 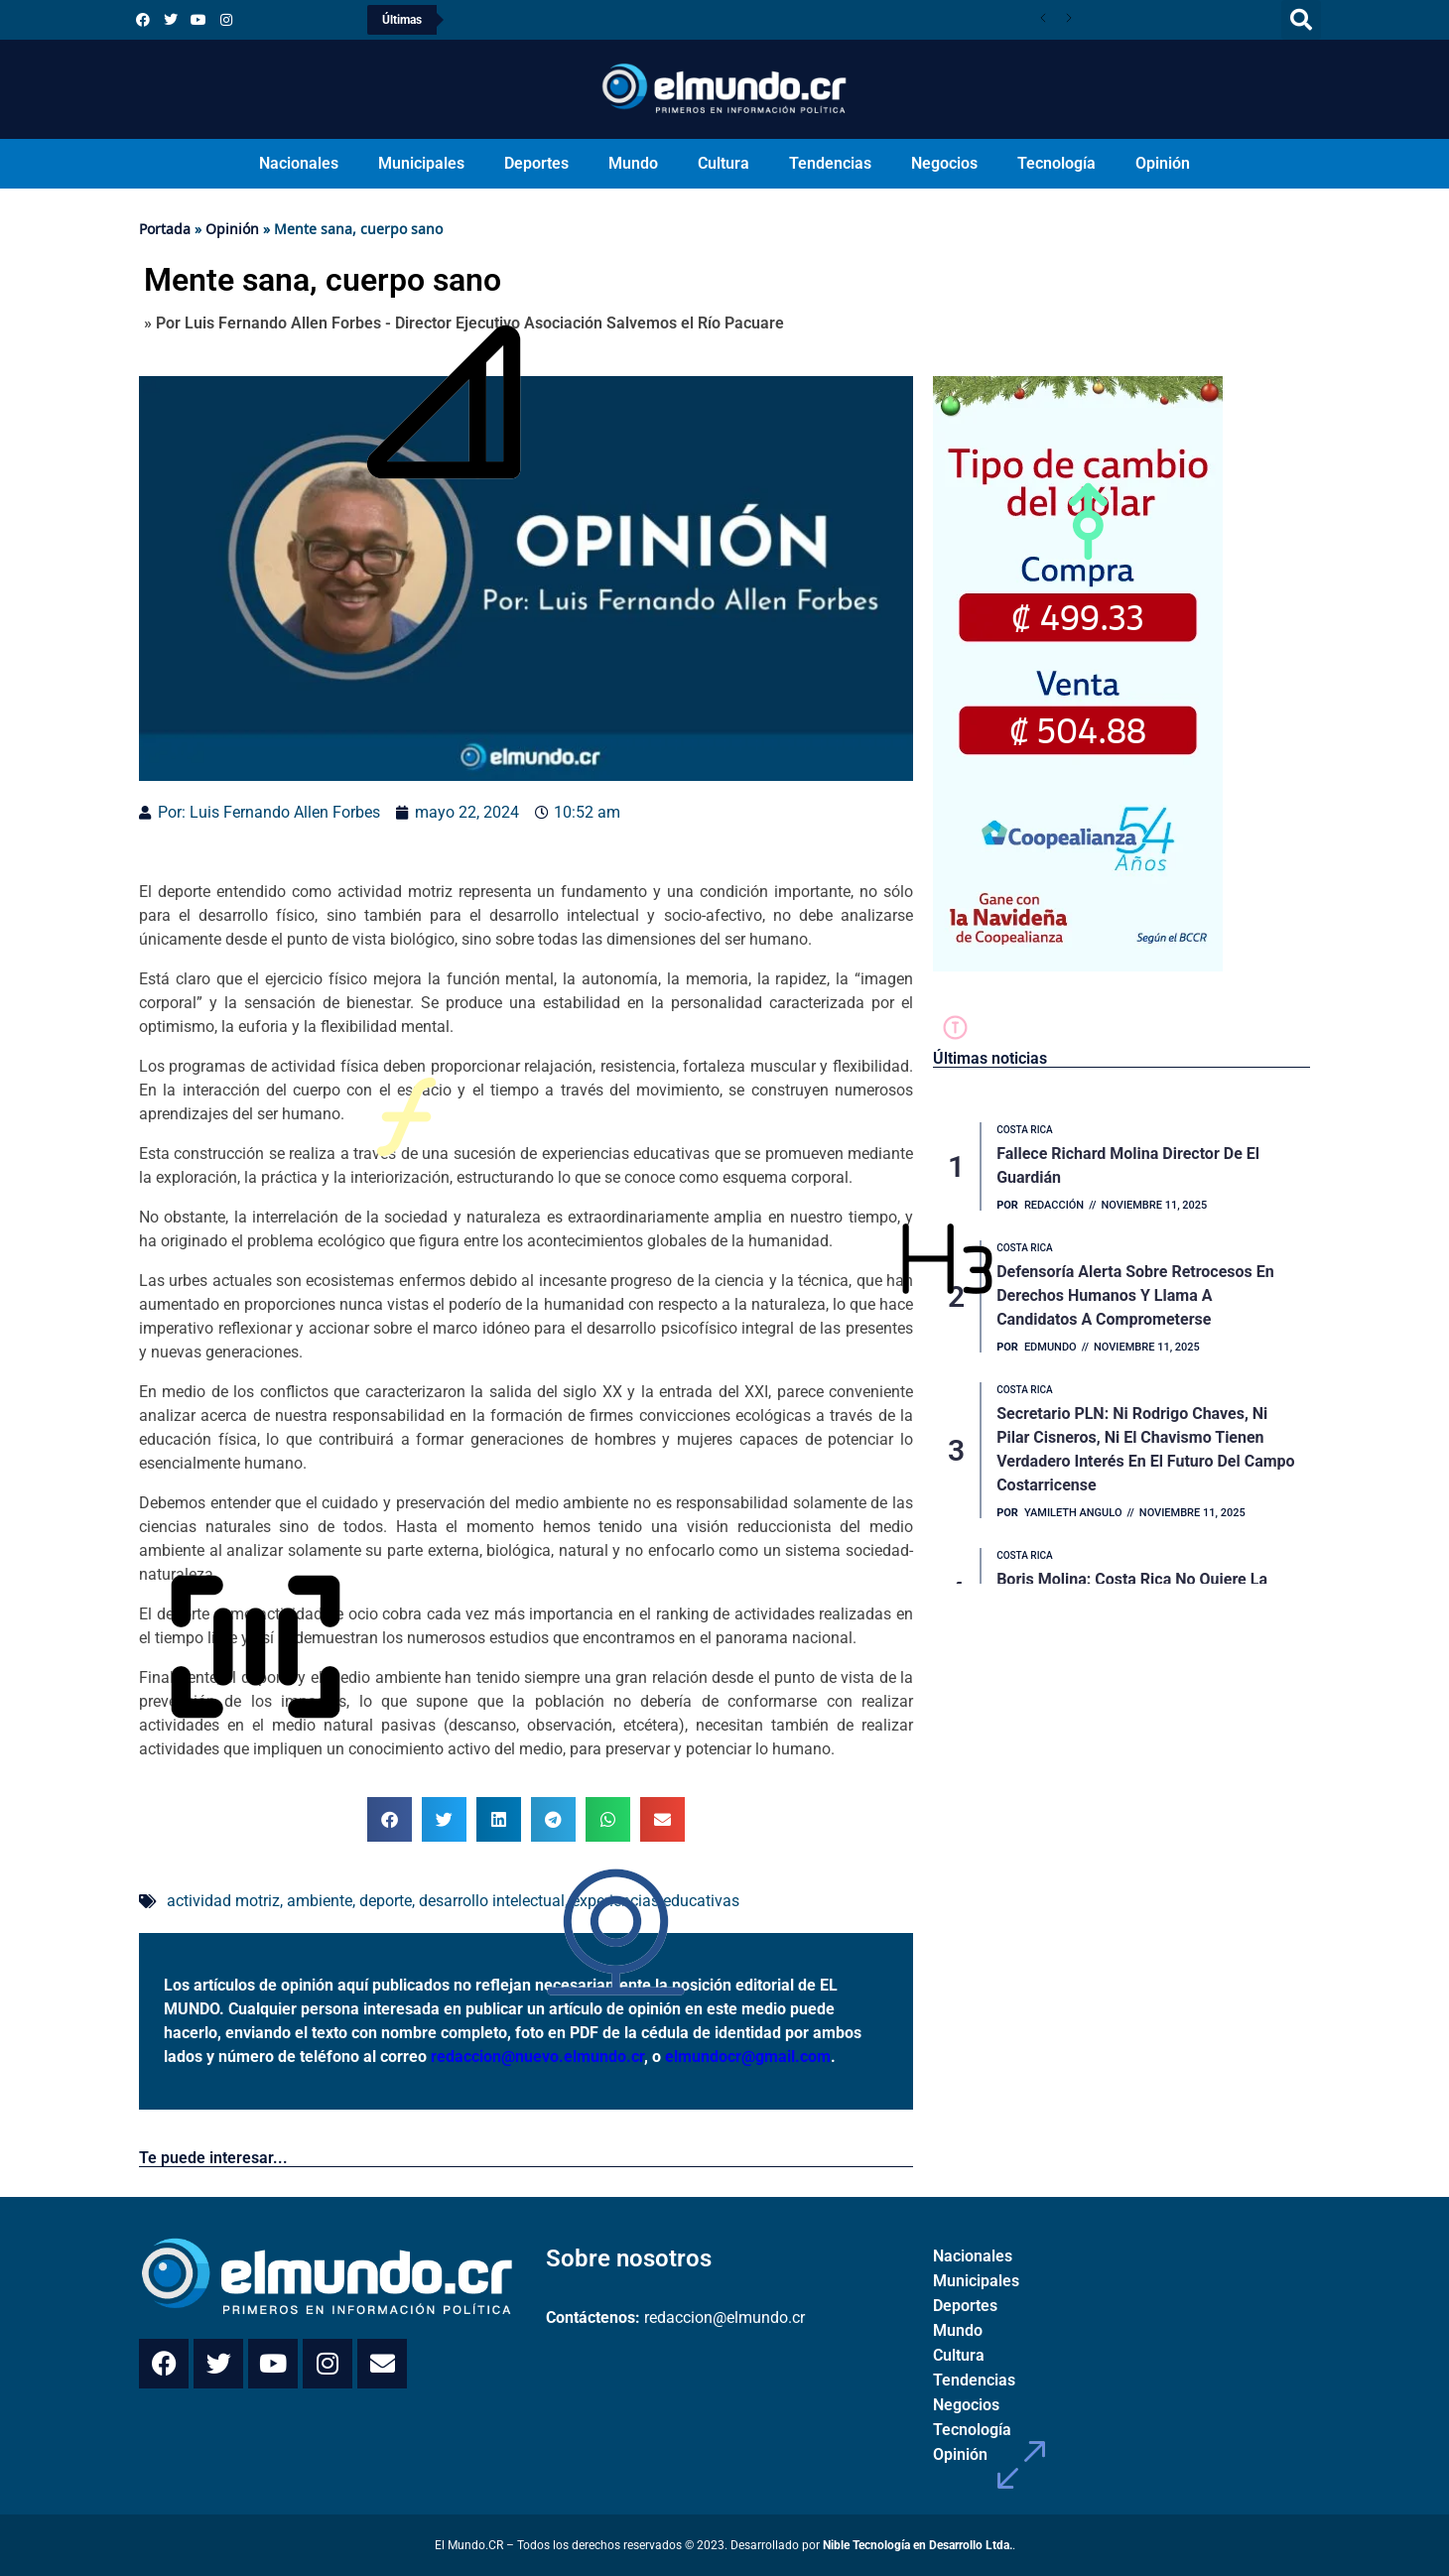 What do you see at coordinates (444, 402) in the screenshot?
I see `indicates strong cellular signal strength` at bounding box center [444, 402].